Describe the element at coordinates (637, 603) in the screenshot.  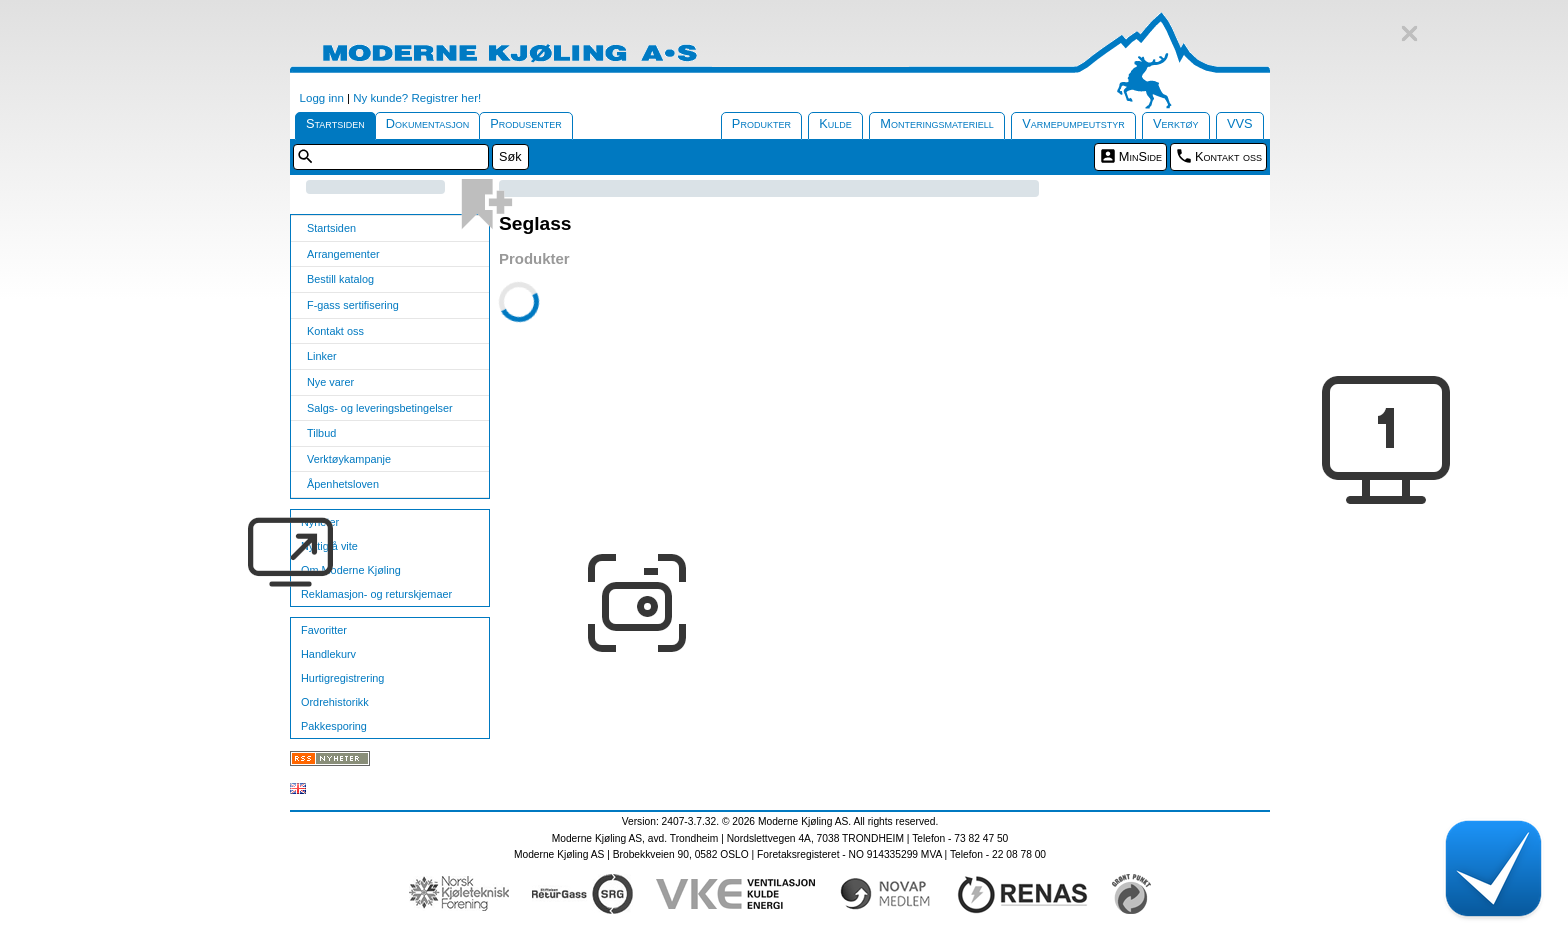
I see `take a screenshot` at that location.